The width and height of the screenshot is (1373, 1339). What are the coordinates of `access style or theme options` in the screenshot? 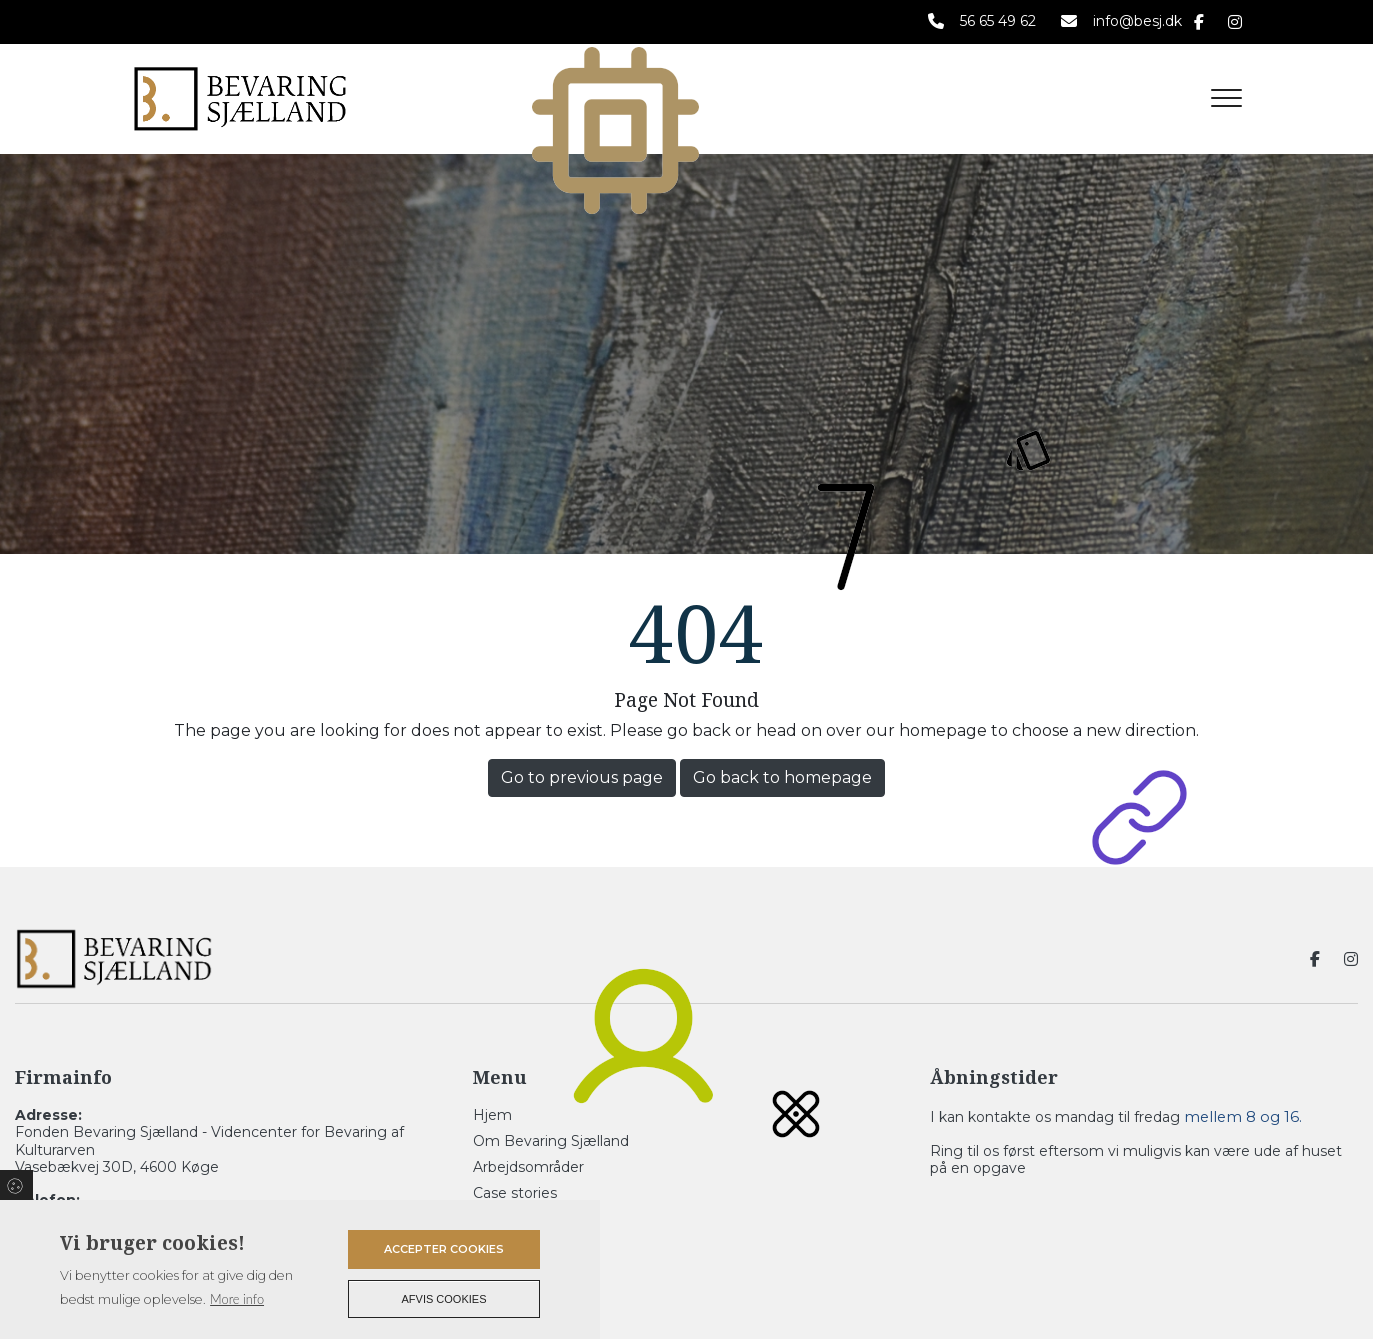 It's located at (1029, 450).